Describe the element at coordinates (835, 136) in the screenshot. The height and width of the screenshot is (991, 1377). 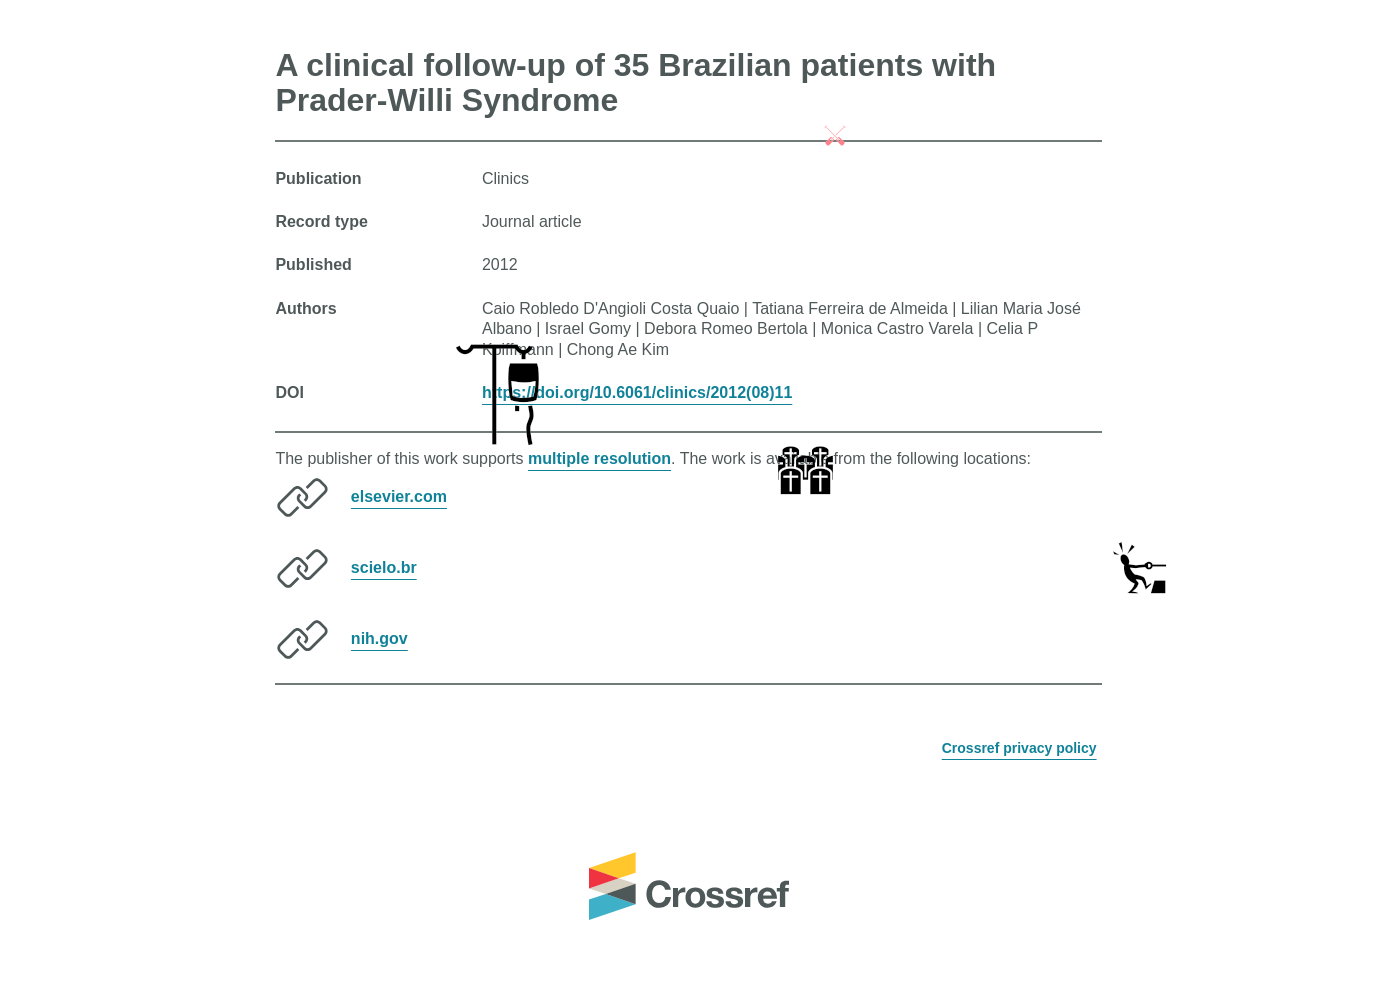
I see `access water sports or kayaking activities` at that location.